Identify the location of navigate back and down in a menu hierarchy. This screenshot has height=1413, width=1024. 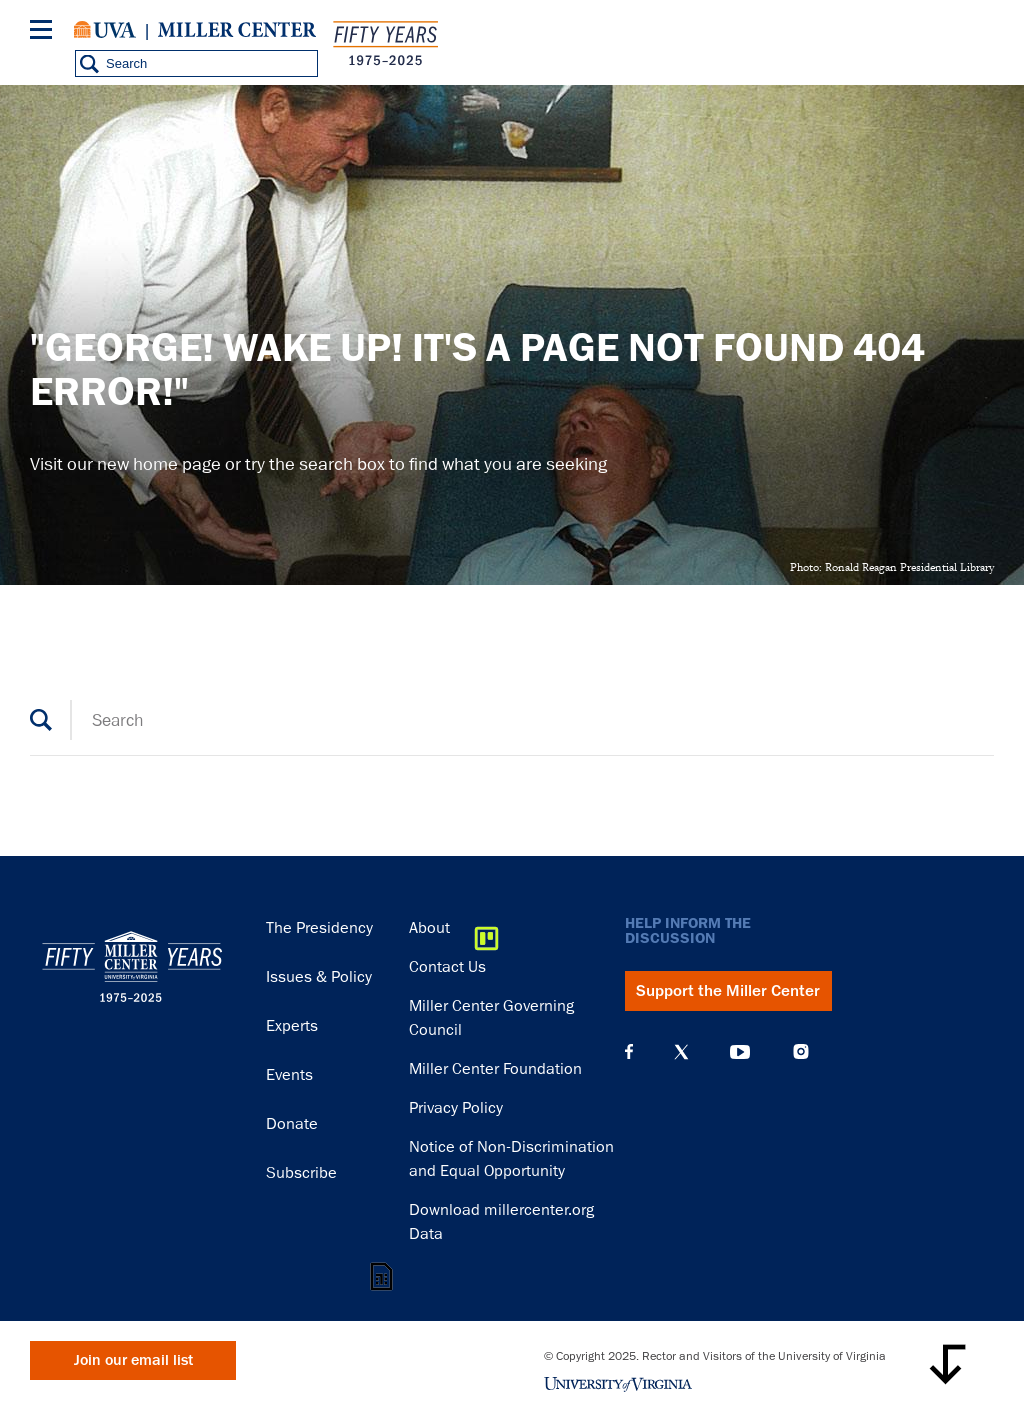
(948, 1362).